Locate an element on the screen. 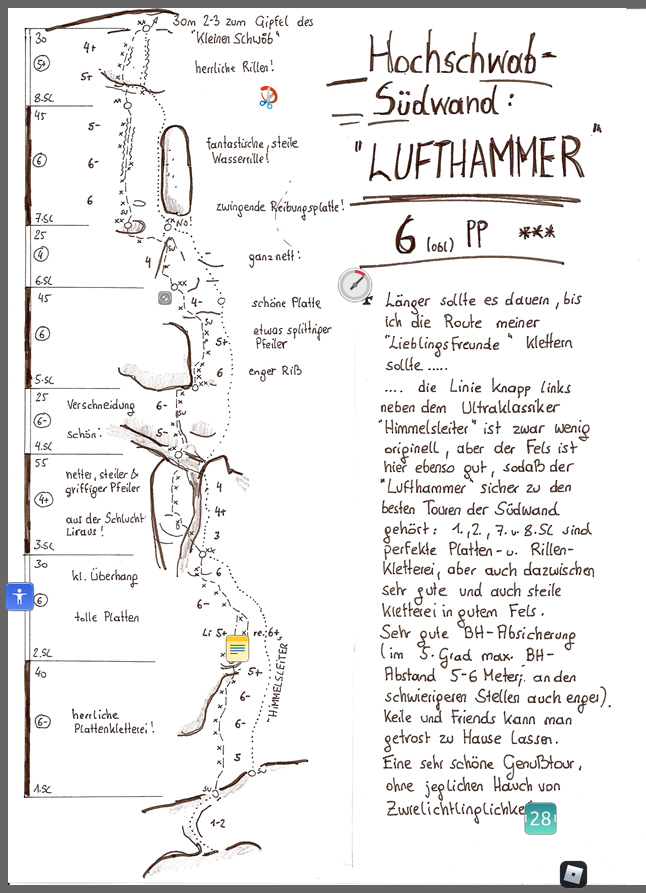  open bijiben notes app is located at coordinates (237, 648).